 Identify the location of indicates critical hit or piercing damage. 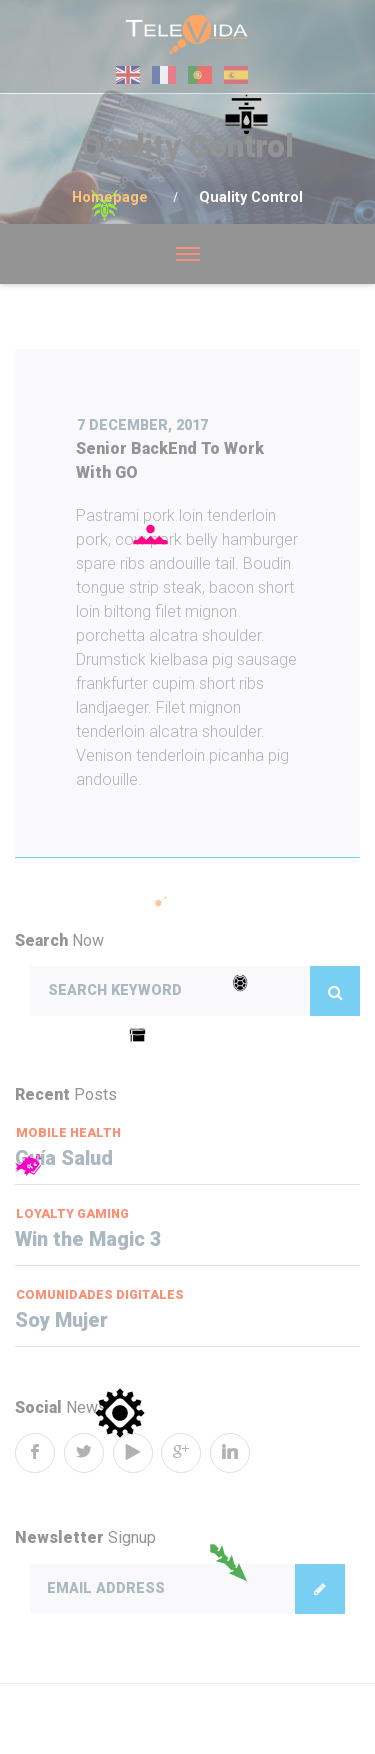
(229, 1563).